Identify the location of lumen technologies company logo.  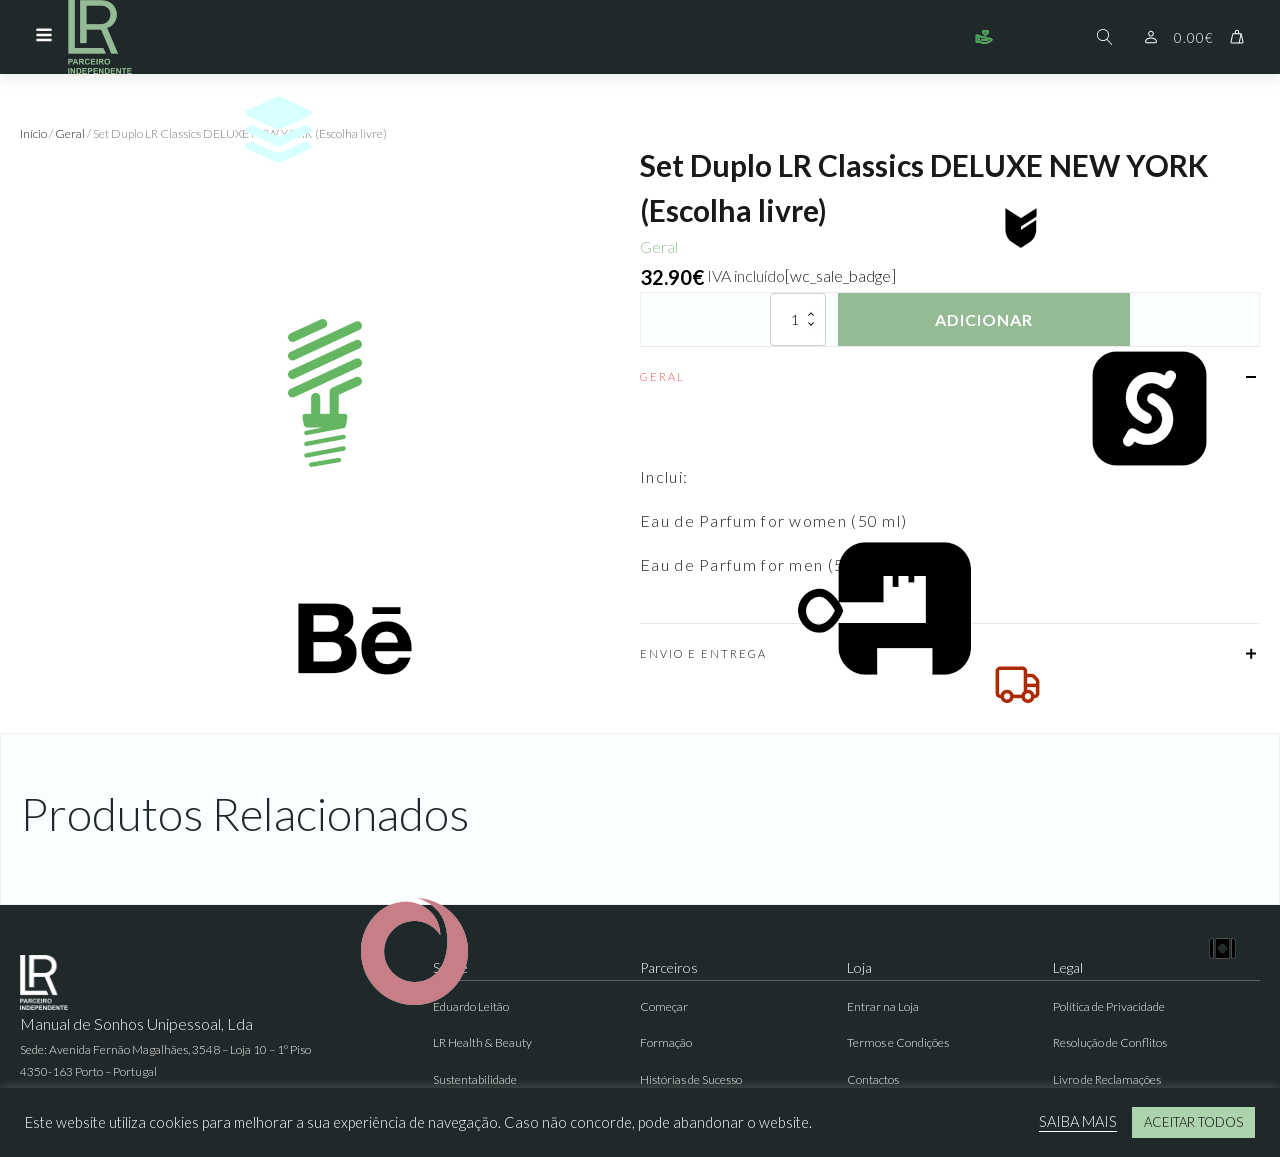
(325, 393).